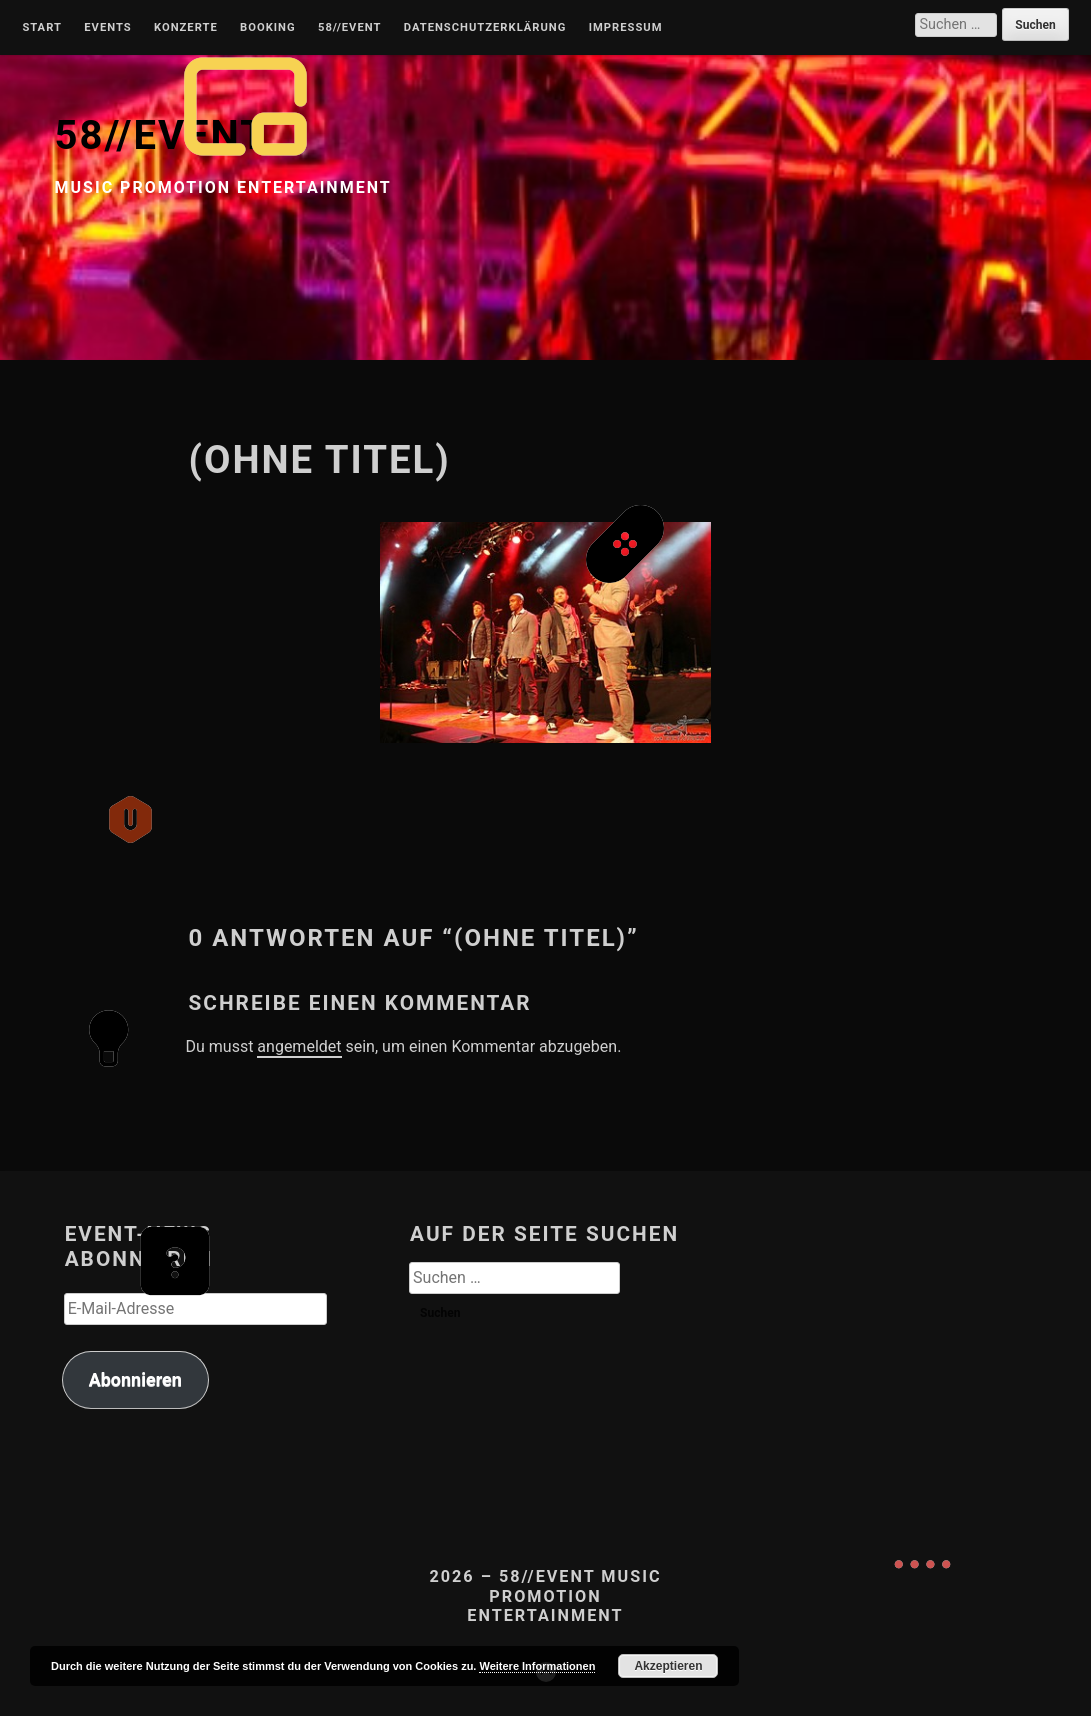  What do you see at coordinates (245, 106) in the screenshot?
I see `enable picture-in-picture mode` at bounding box center [245, 106].